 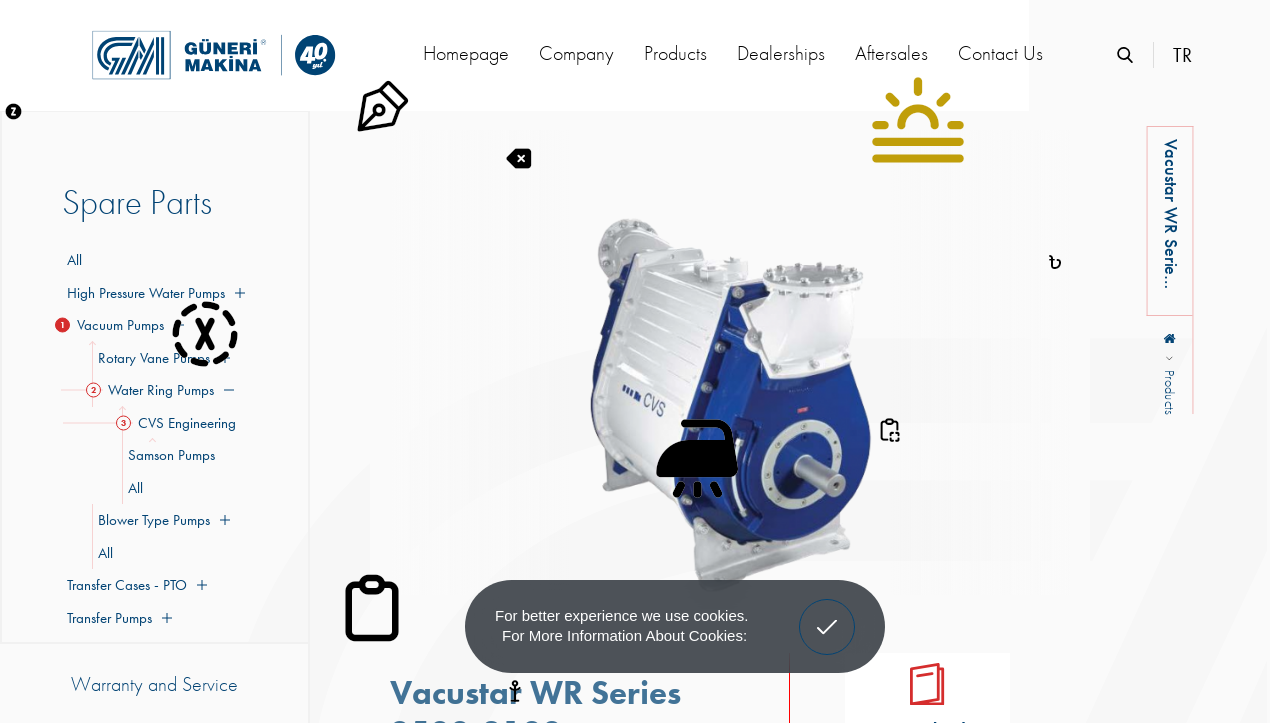 I want to click on delete the last character entered, so click(x=518, y=158).